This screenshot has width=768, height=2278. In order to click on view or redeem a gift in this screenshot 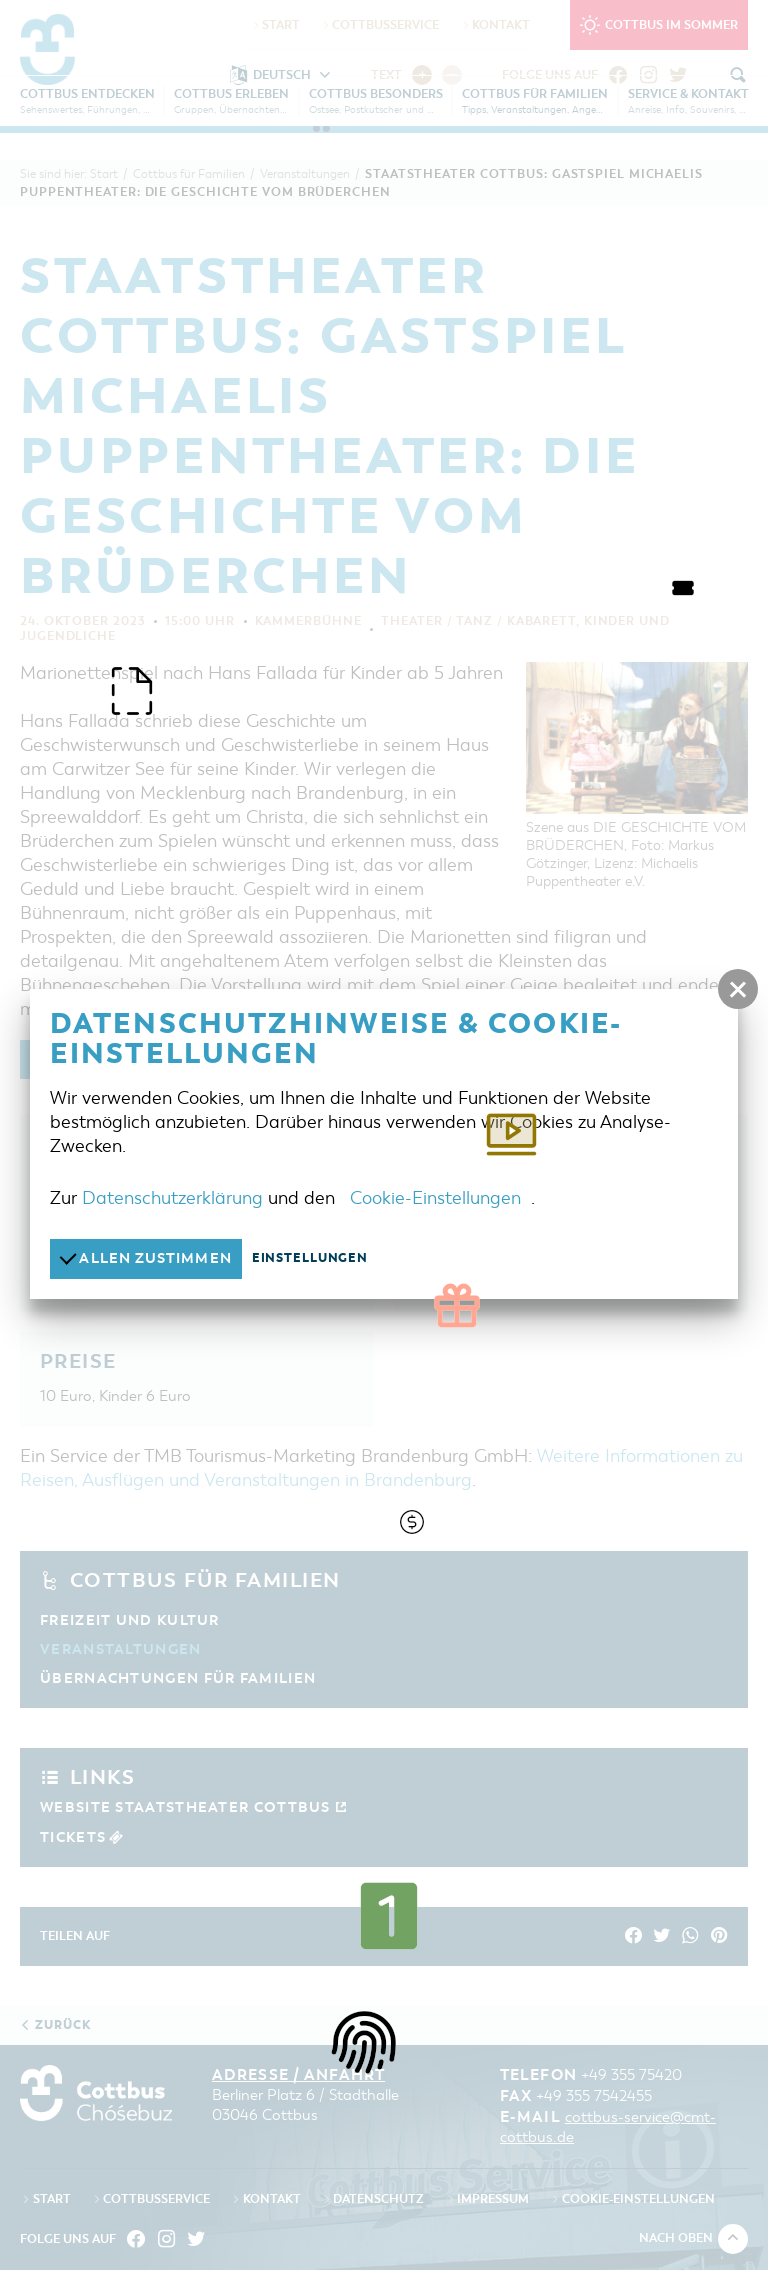, I will do `click(457, 1308)`.